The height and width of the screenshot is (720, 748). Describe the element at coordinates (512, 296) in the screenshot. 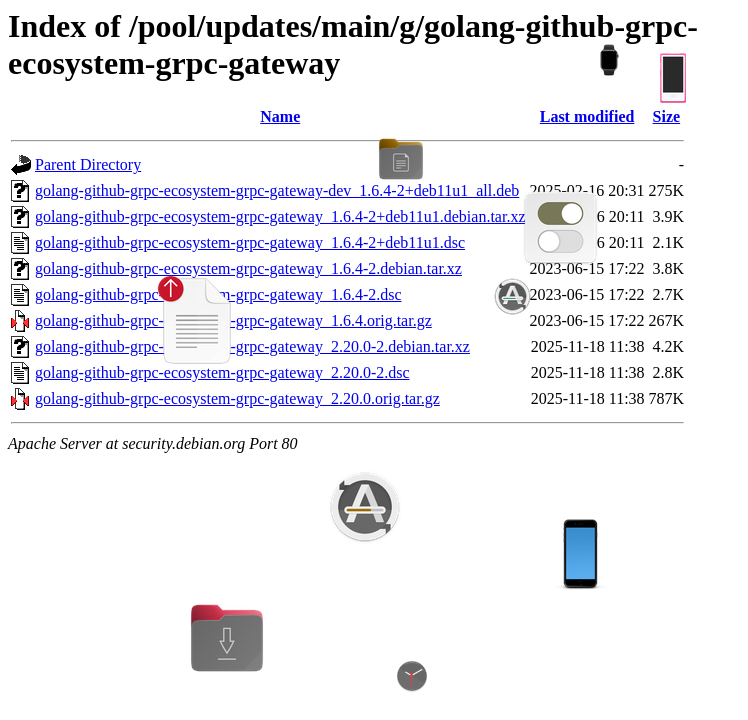

I see `check for available software updates` at that location.